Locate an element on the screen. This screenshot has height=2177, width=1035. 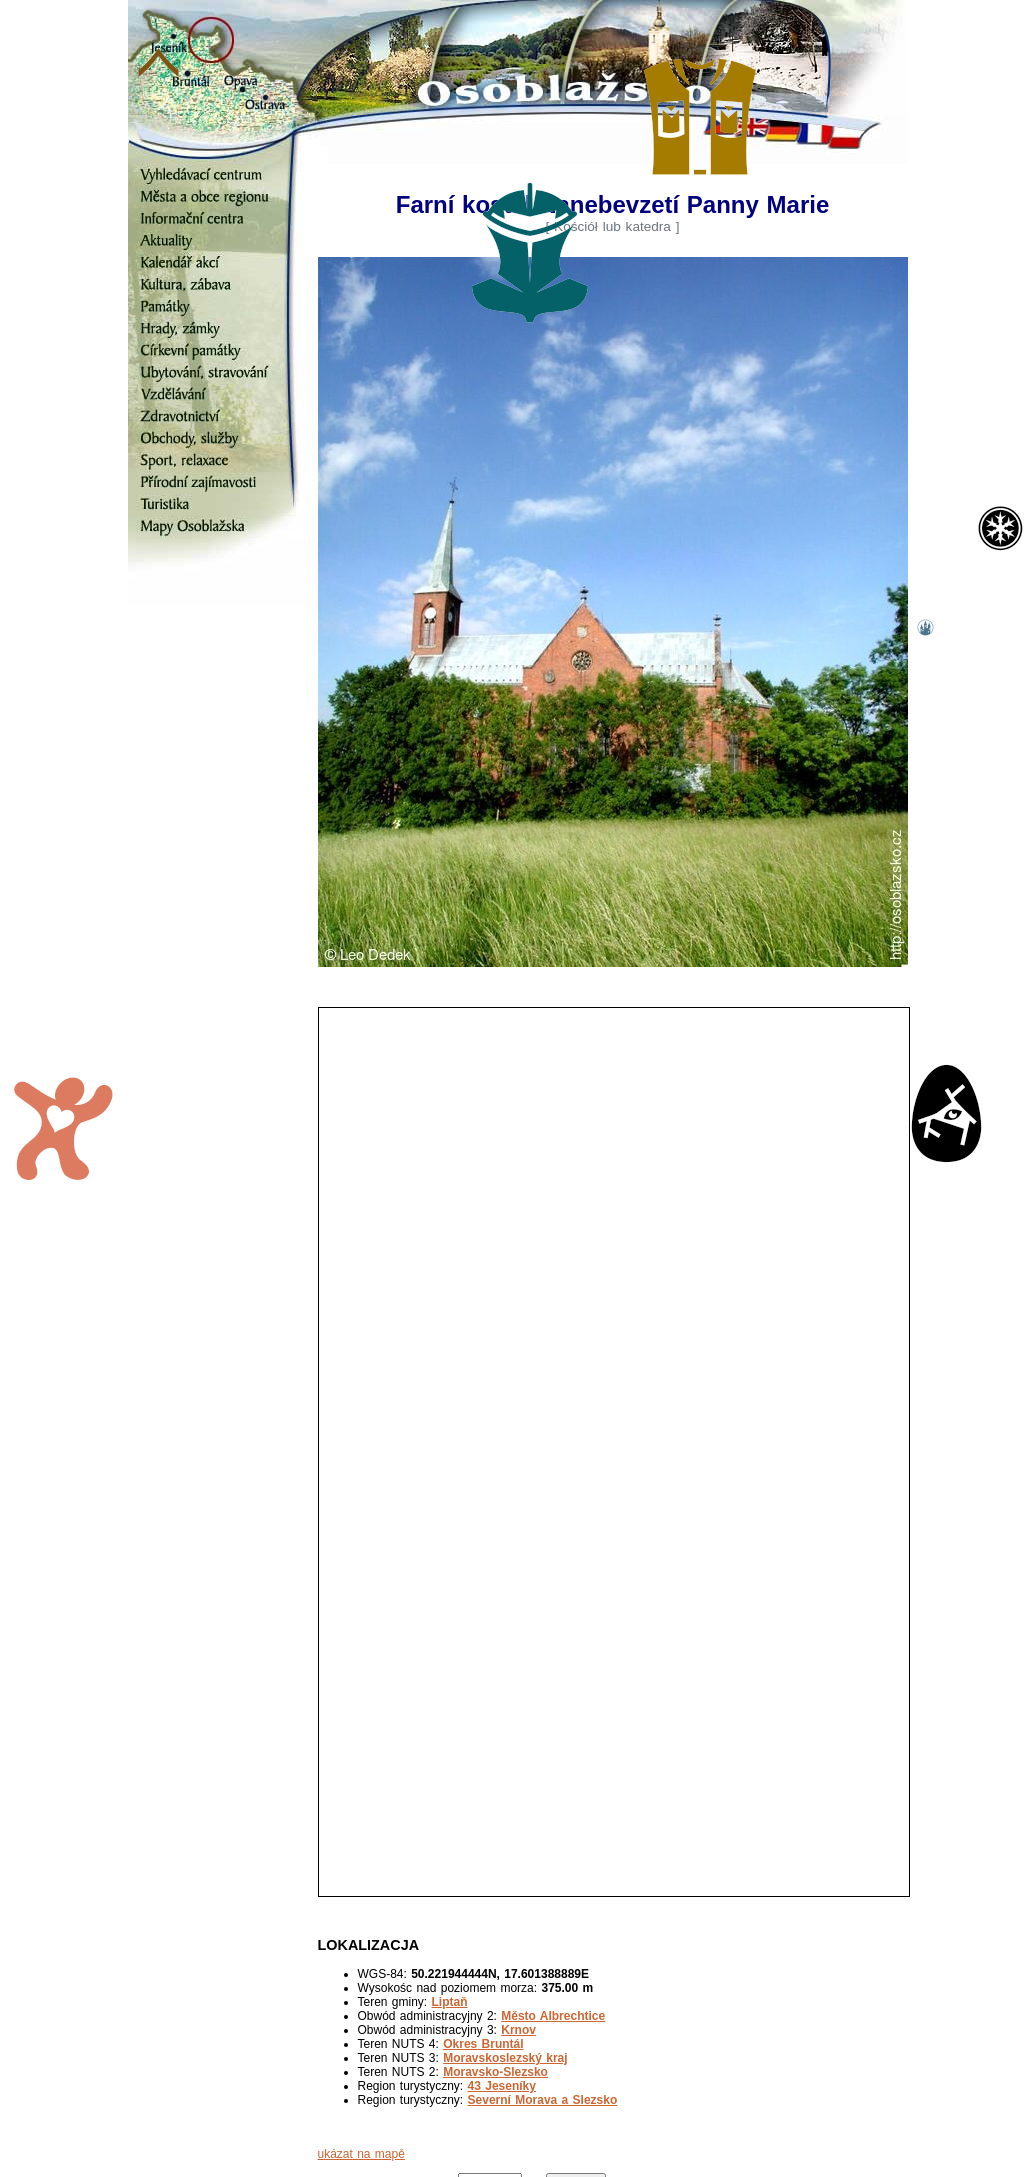
select sleeveless jacket for character outfit is located at coordinates (700, 113).